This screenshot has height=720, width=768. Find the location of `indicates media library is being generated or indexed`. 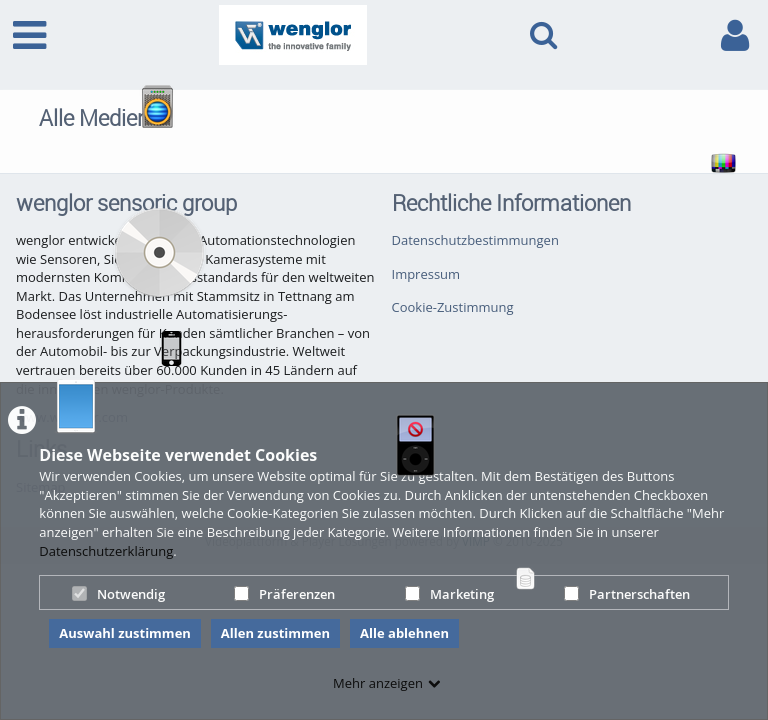

indicates media library is being generated or indexed is located at coordinates (723, 164).